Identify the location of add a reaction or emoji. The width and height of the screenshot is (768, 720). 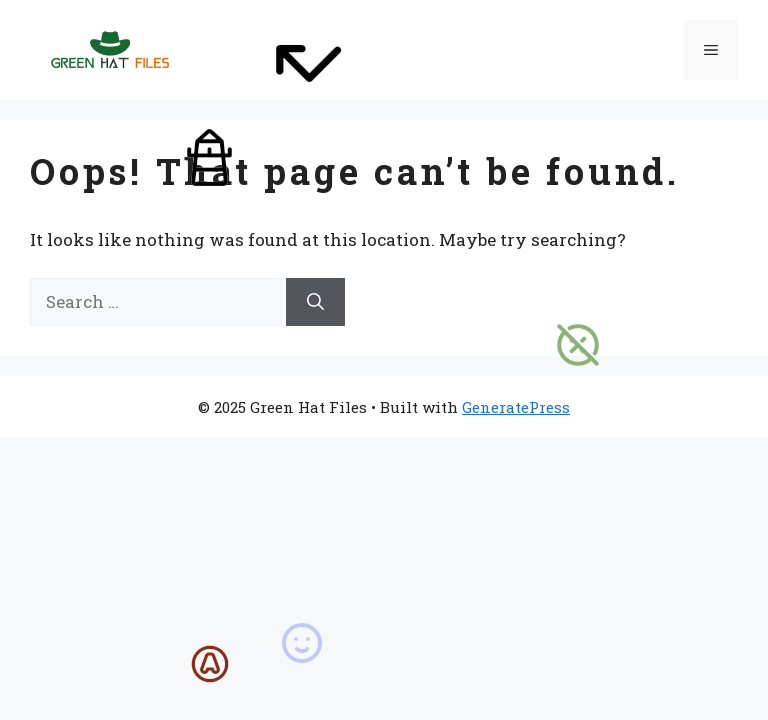
(302, 643).